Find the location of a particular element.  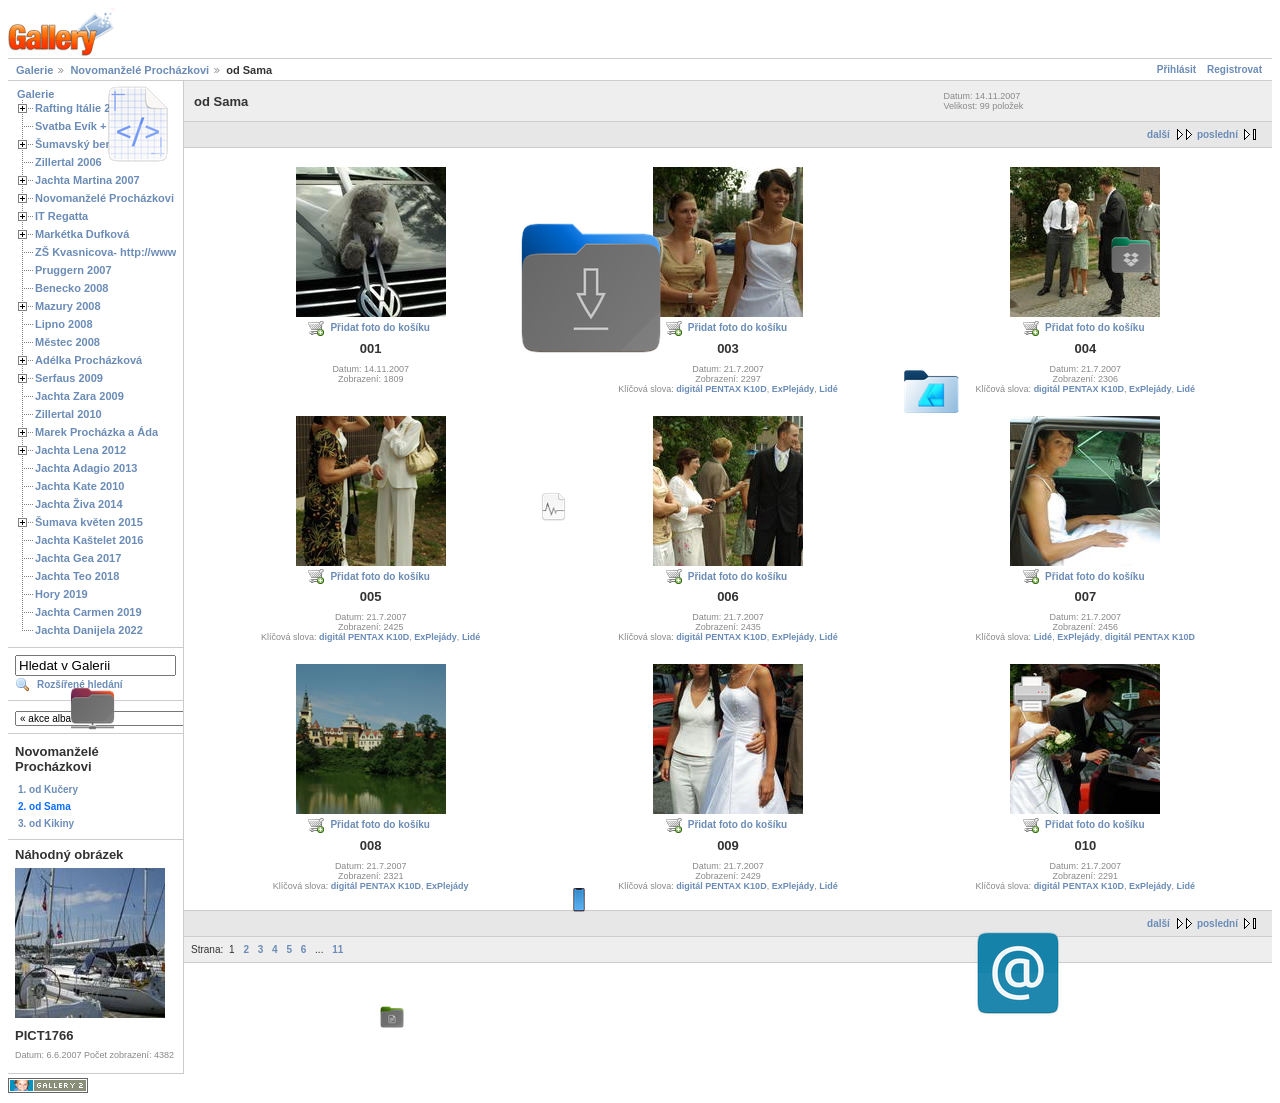

access a remote or network folder is located at coordinates (92, 707).